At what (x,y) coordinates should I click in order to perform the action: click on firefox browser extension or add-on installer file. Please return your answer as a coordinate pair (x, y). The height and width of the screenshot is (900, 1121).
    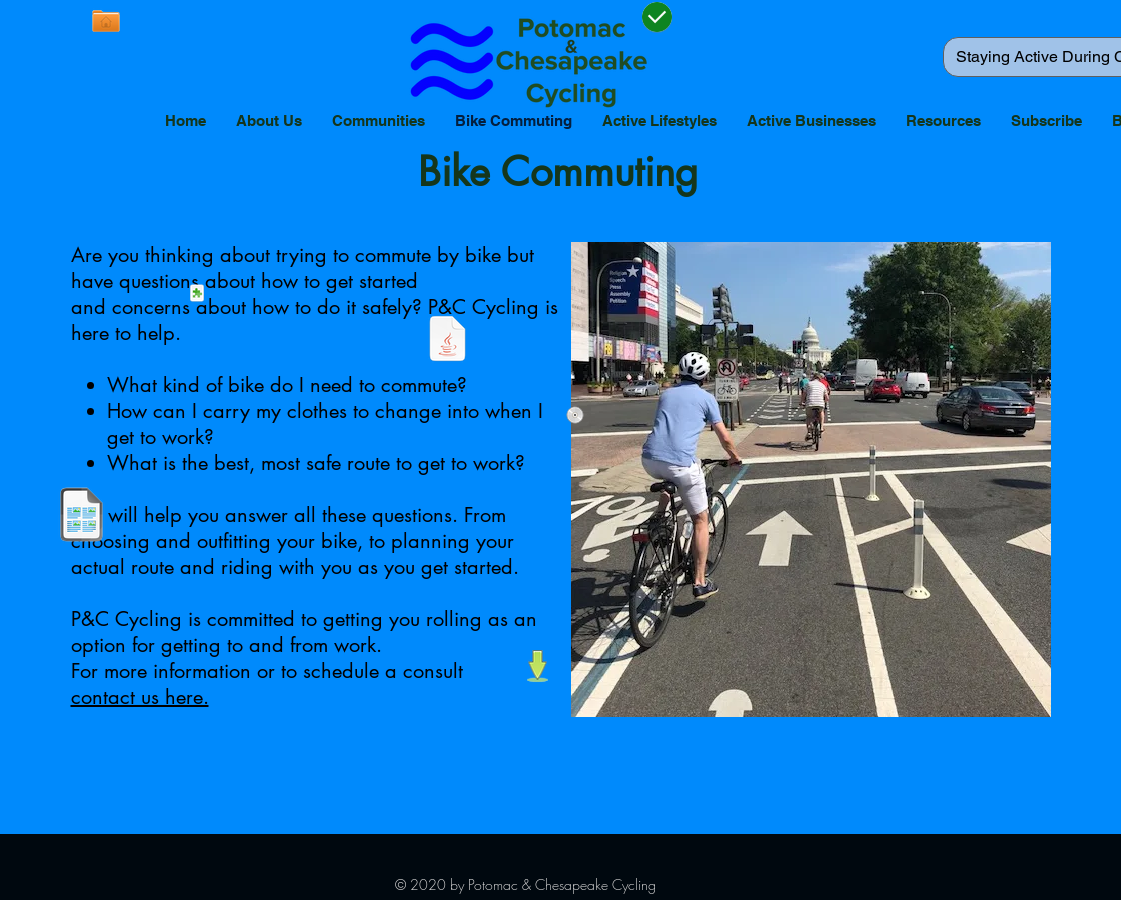
    Looking at the image, I should click on (197, 293).